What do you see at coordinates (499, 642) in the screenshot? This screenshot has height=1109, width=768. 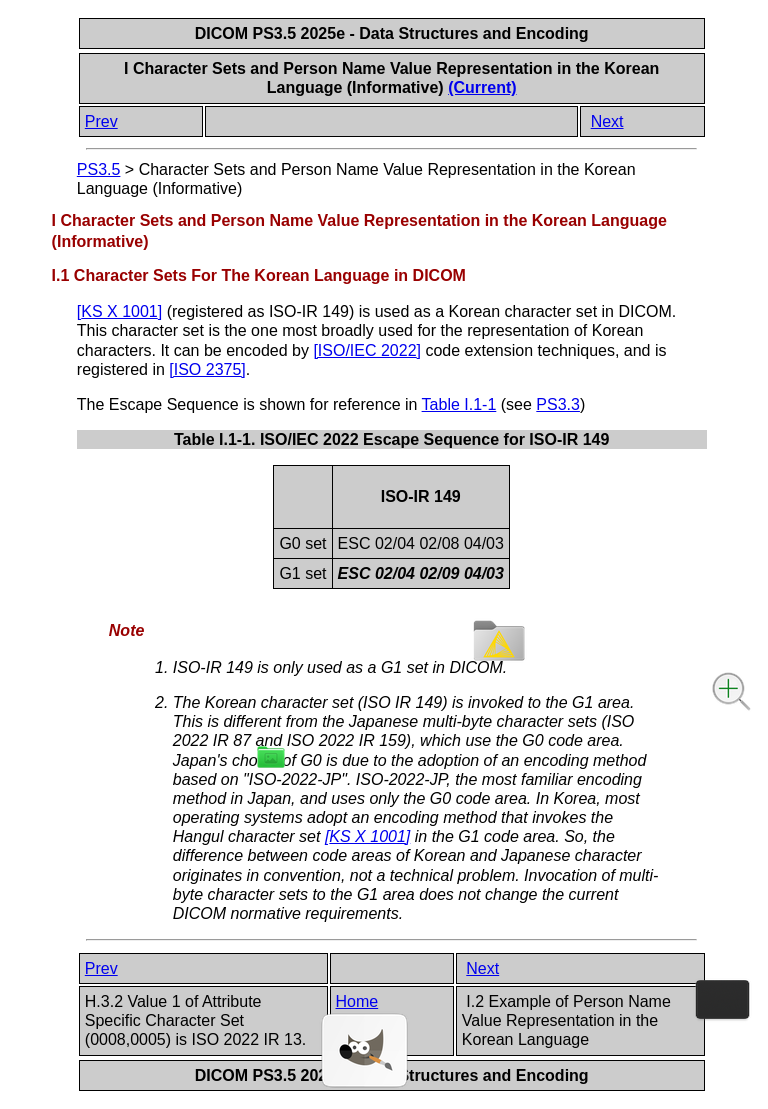 I see `open knime workflow projects folder` at bounding box center [499, 642].